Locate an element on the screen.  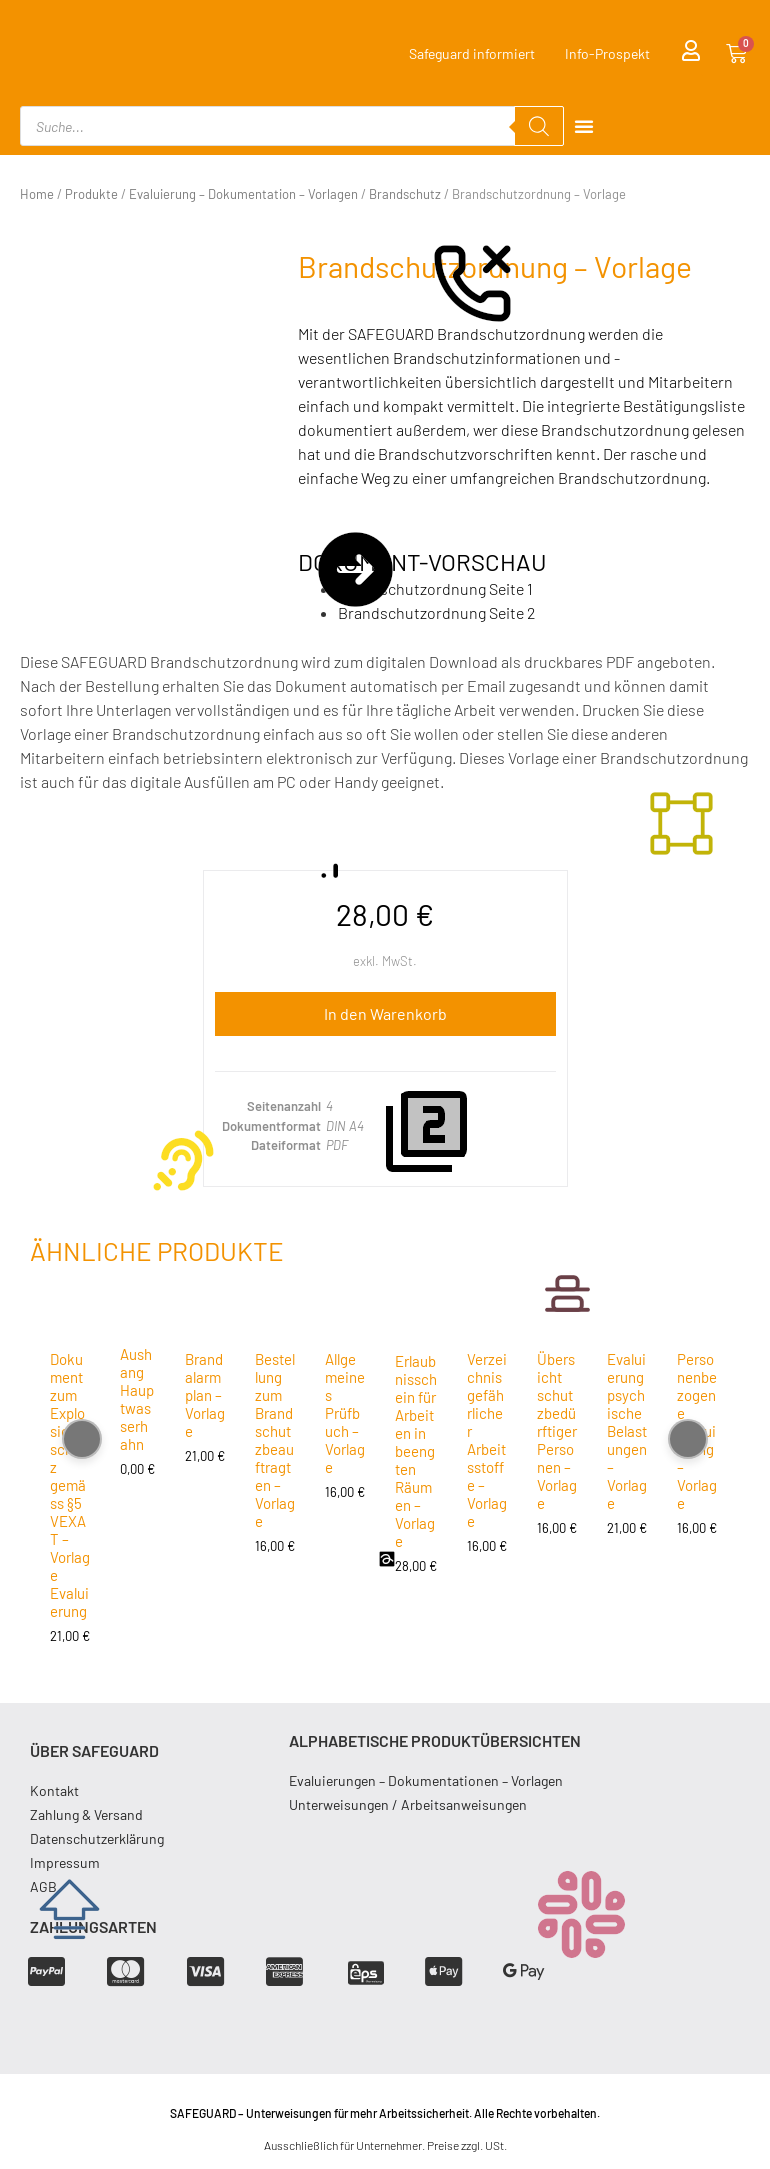
indicates 2 items selected or stacked is located at coordinates (426, 1131).